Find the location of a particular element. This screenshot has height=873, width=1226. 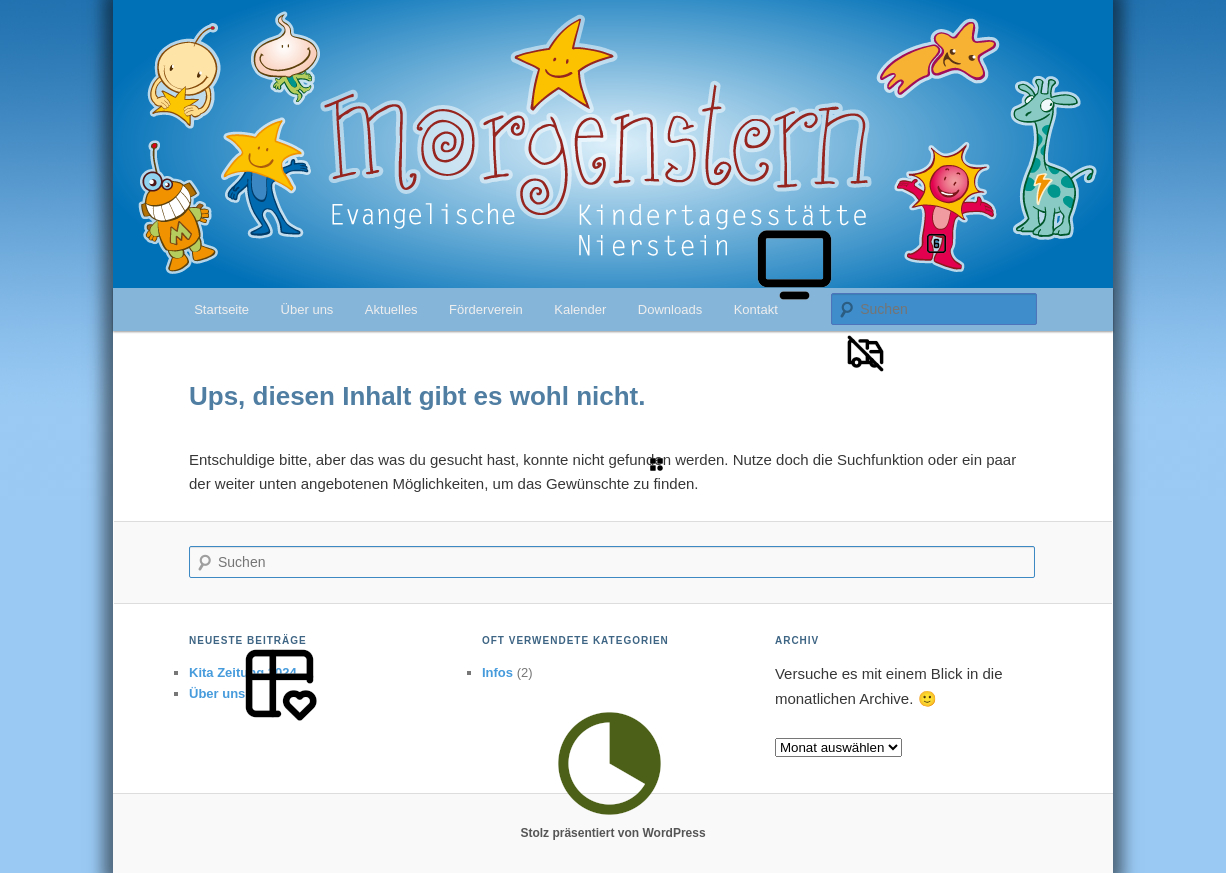

view display settings is located at coordinates (794, 261).